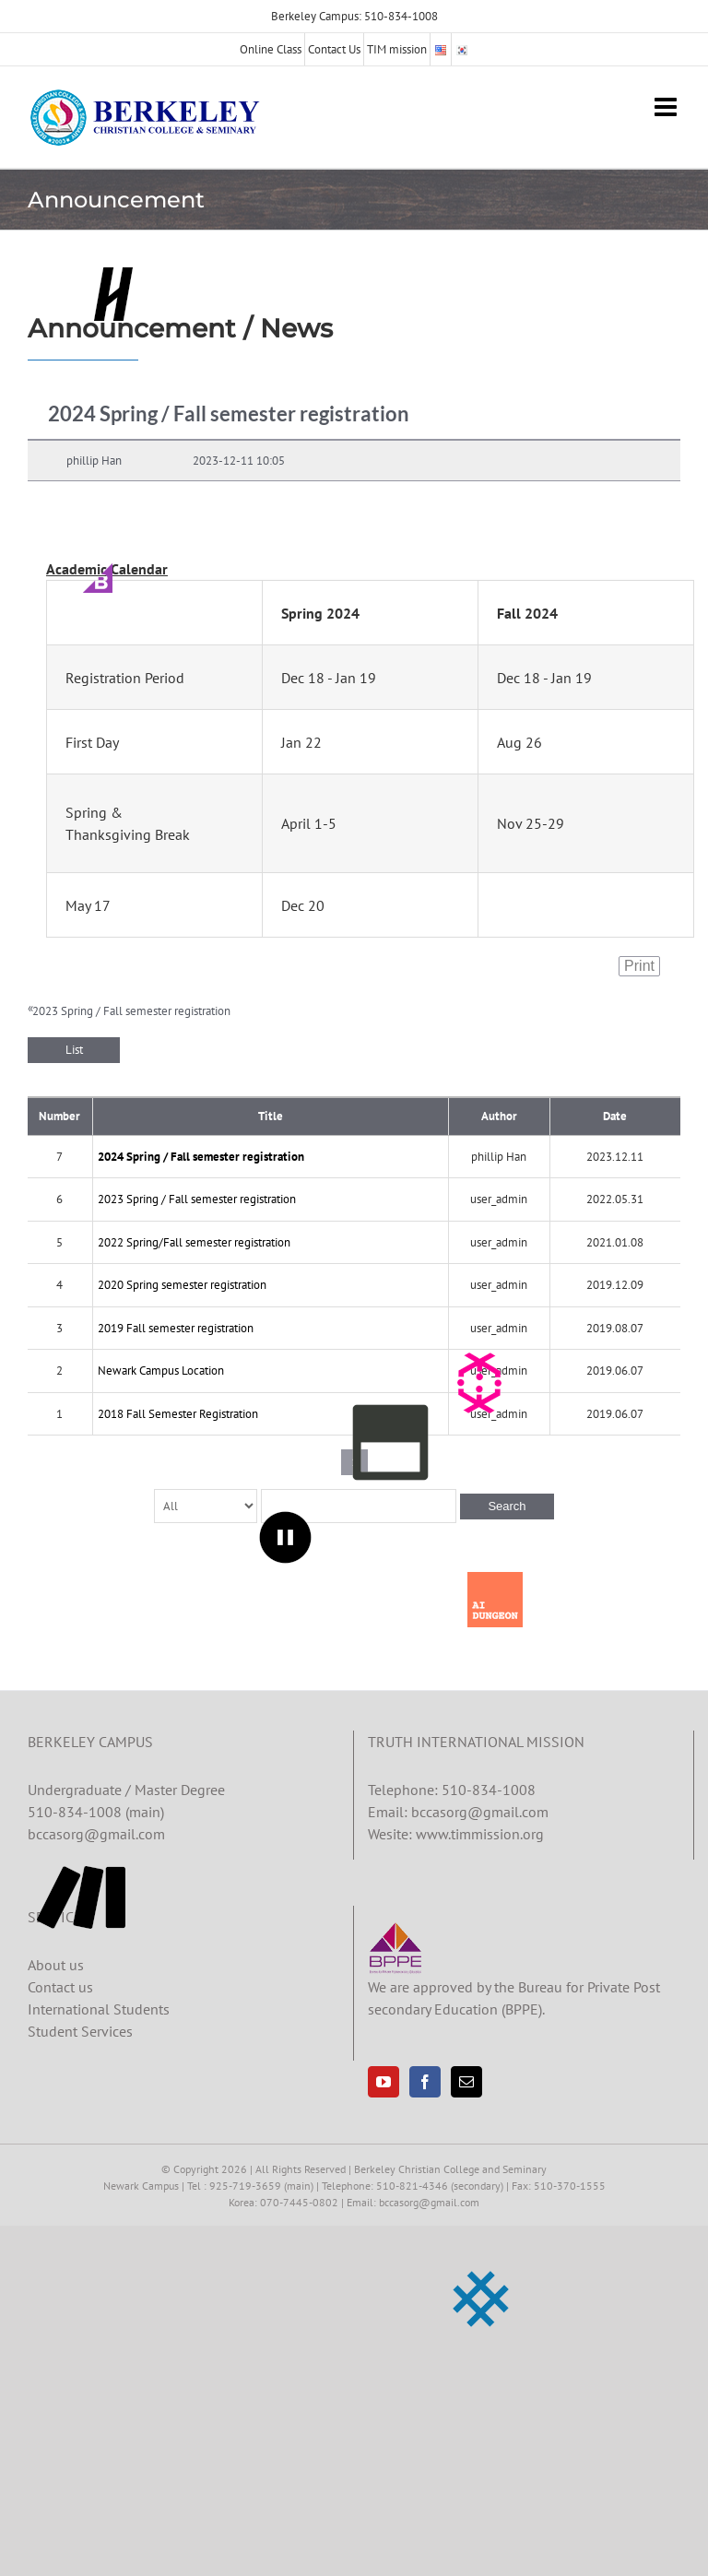 This screenshot has width=708, height=2576. I want to click on open AI Dungeon app, so click(495, 1600).